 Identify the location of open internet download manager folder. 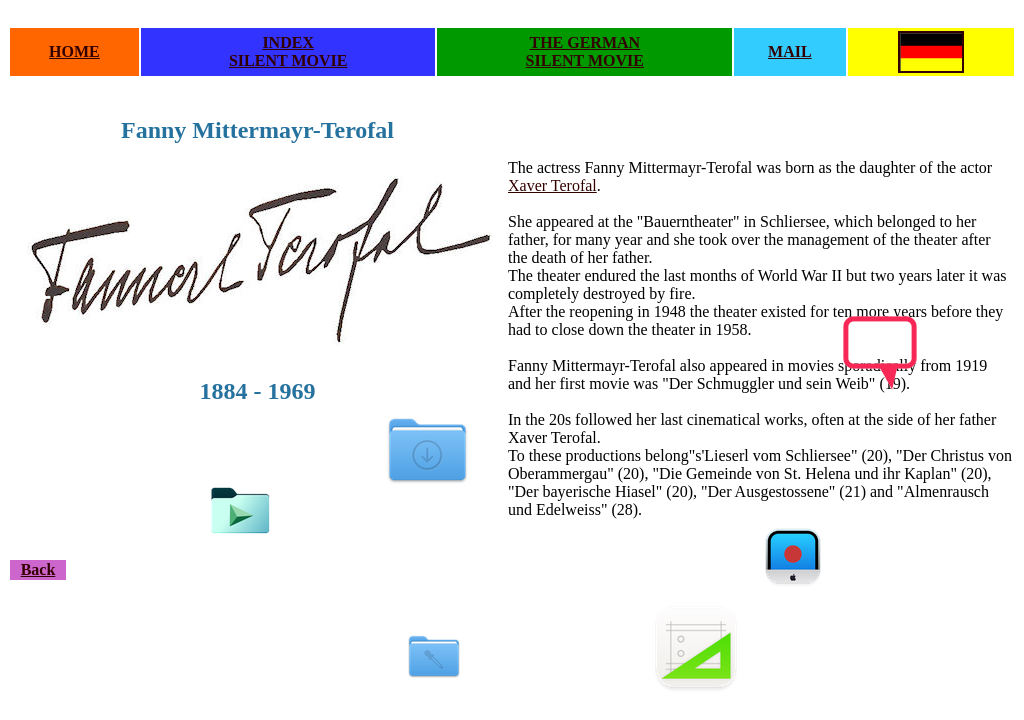
(240, 512).